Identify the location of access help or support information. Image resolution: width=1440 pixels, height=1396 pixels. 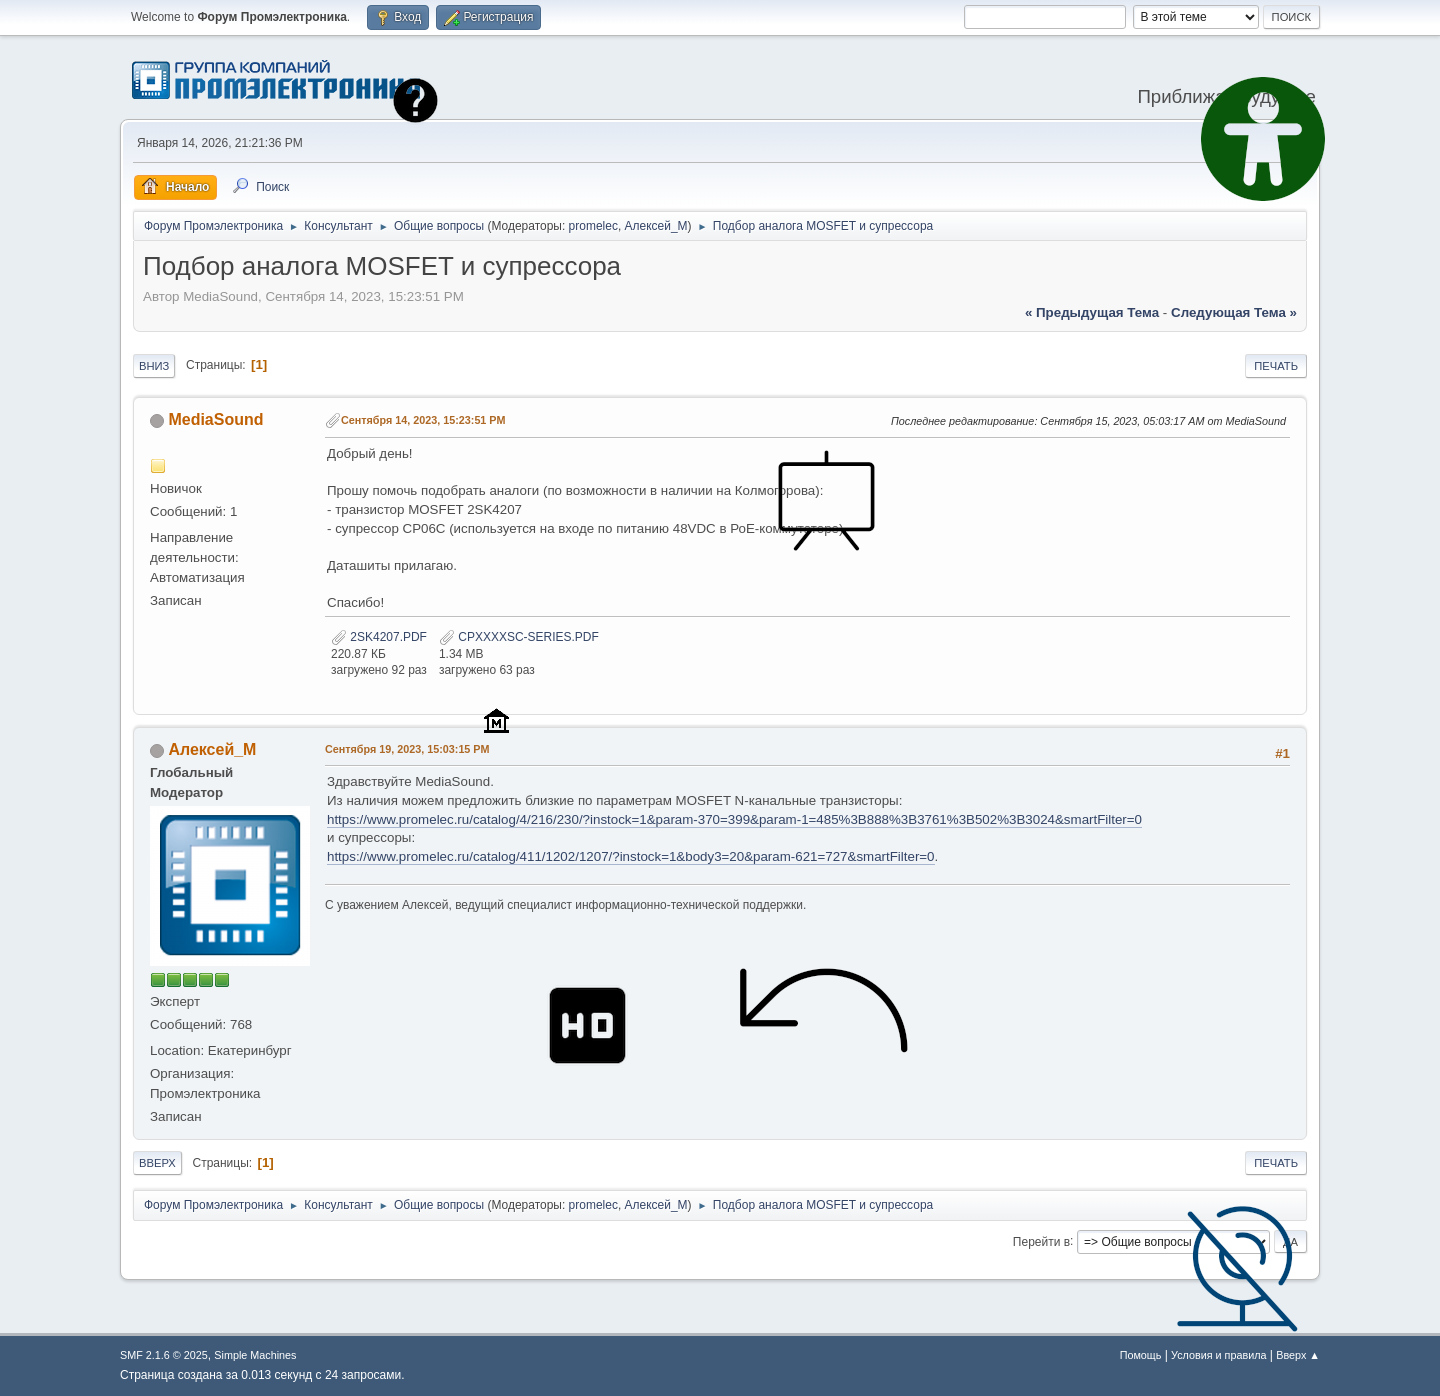
(415, 100).